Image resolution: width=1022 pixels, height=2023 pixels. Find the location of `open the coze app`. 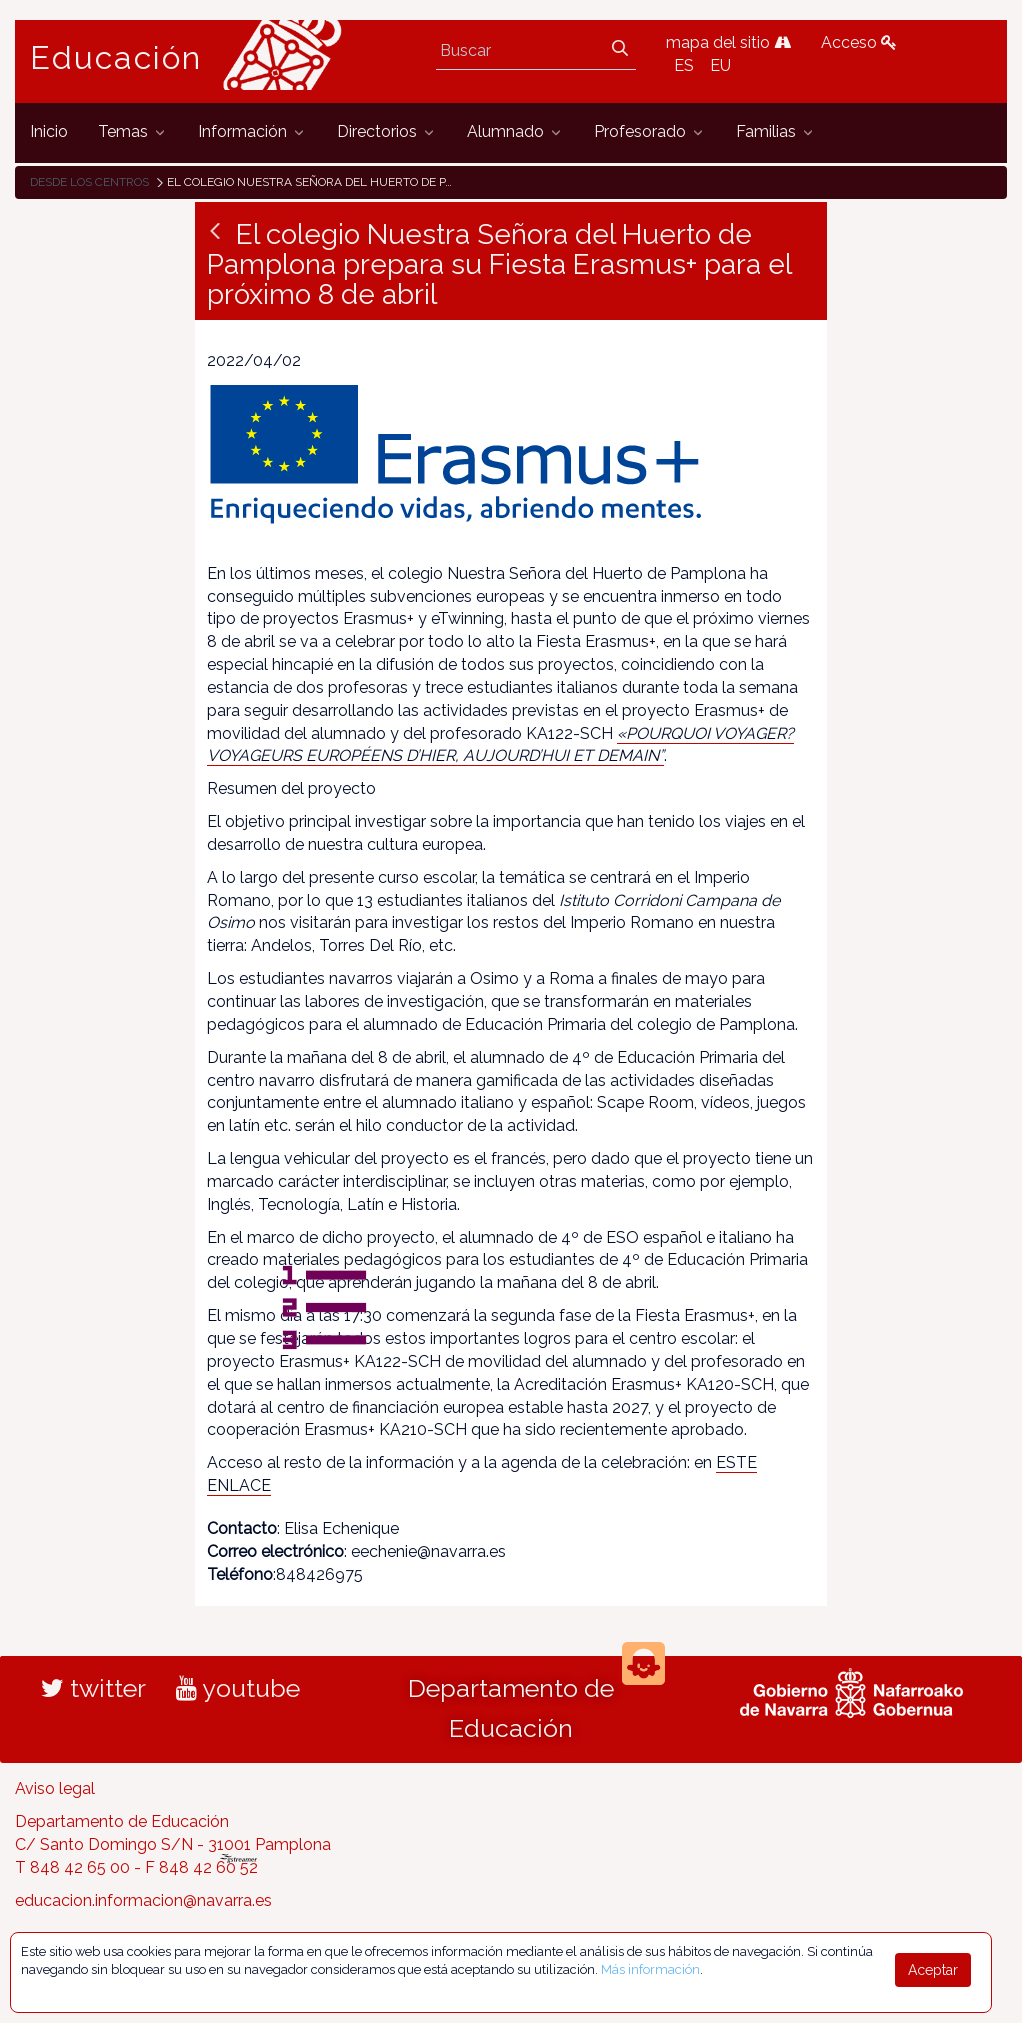

open the coze app is located at coordinates (643, 1663).